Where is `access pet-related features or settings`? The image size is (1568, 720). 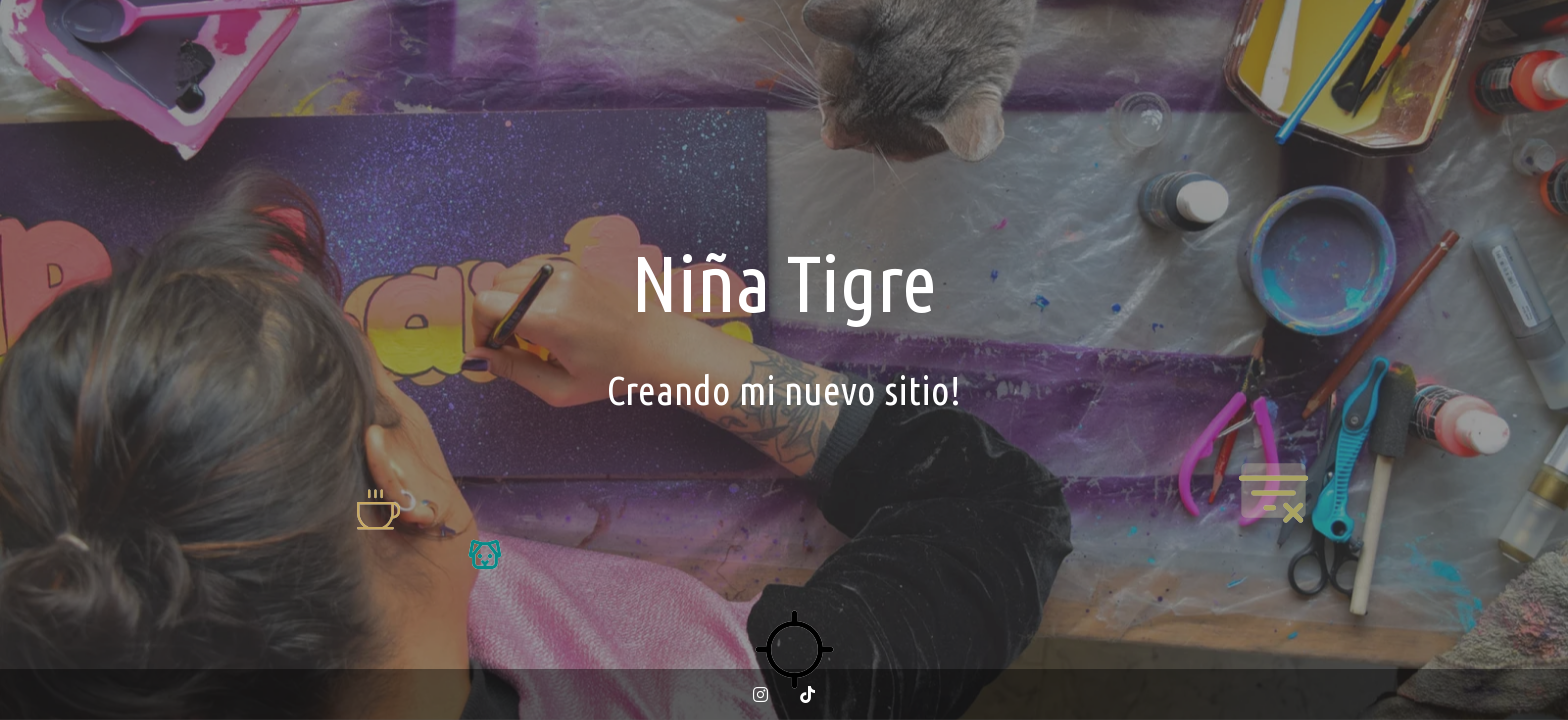 access pet-related features or settings is located at coordinates (485, 555).